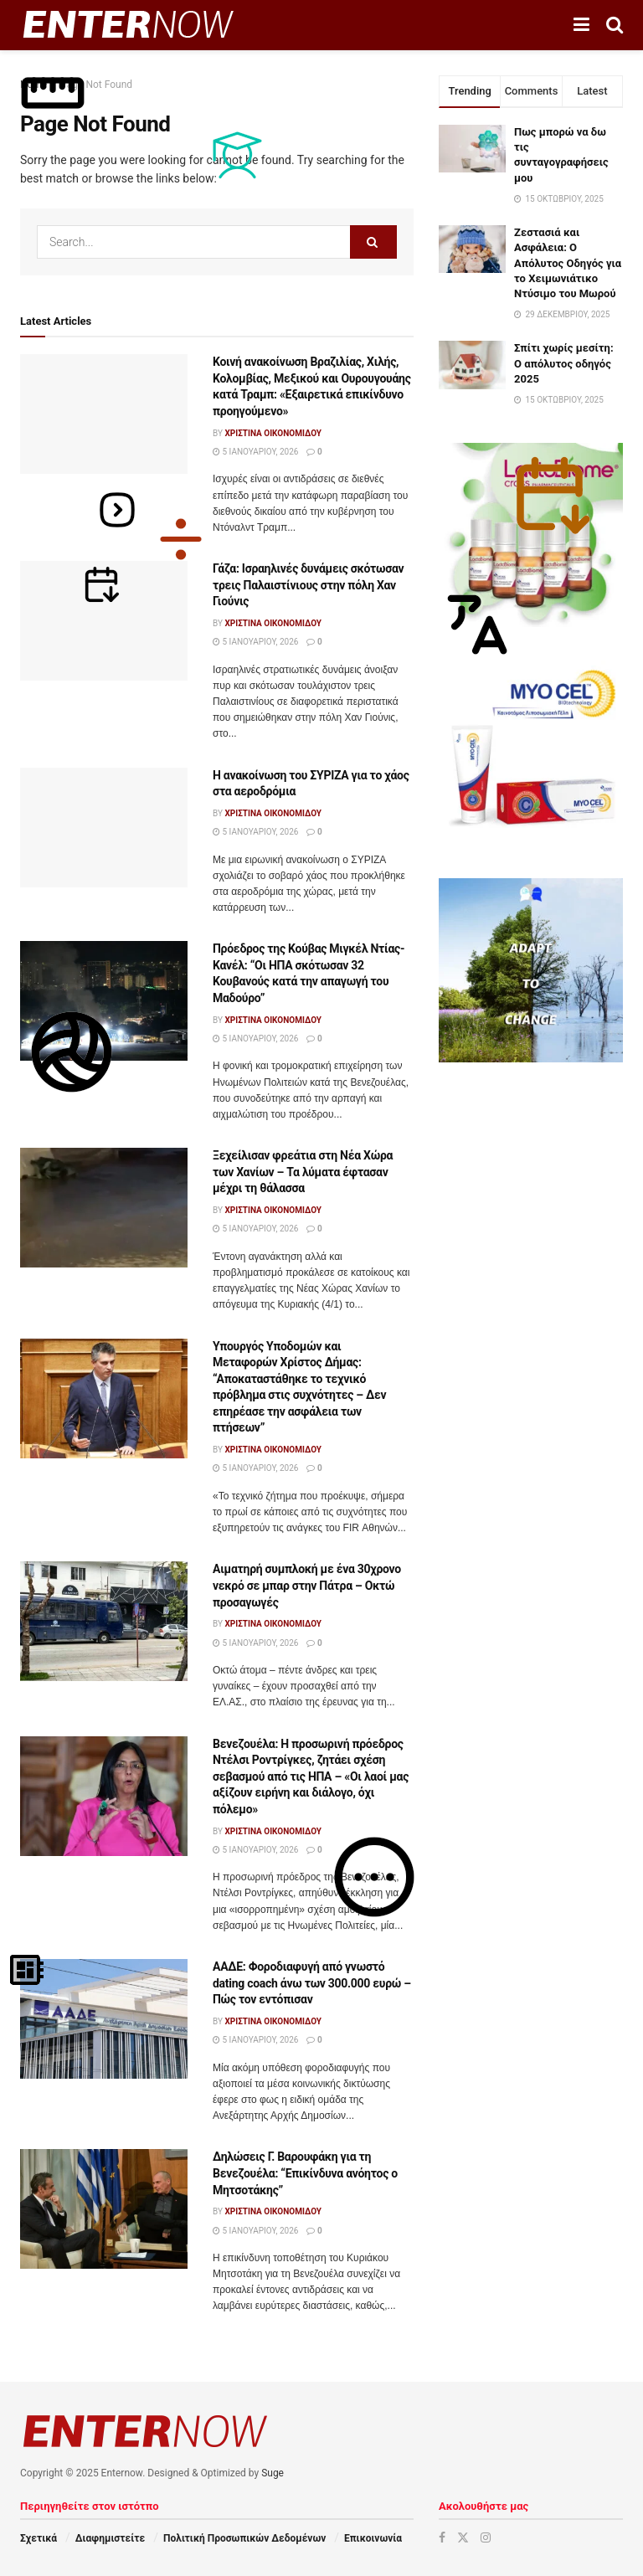 The height and width of the screenshot is (2576, 643). What do you see at coordinates (549, 493) in the screenshot?
I see `download calendar or export schedule` at bounding box center [549, 493].